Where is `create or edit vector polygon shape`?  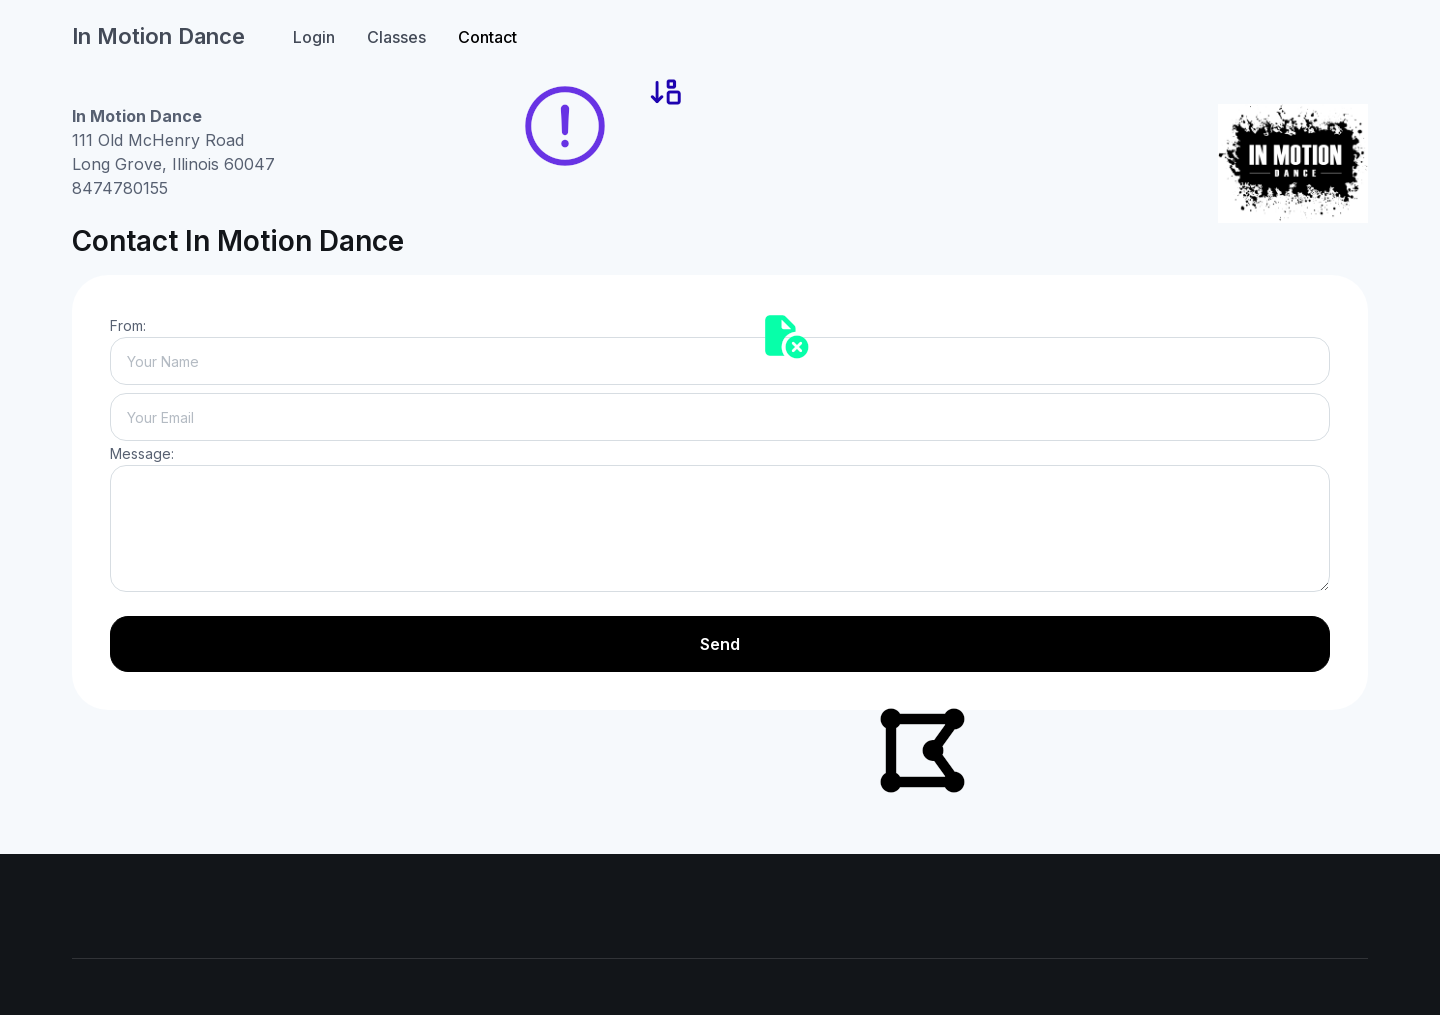 create or edit vector polygon shape is located at coordinates (922, 750).